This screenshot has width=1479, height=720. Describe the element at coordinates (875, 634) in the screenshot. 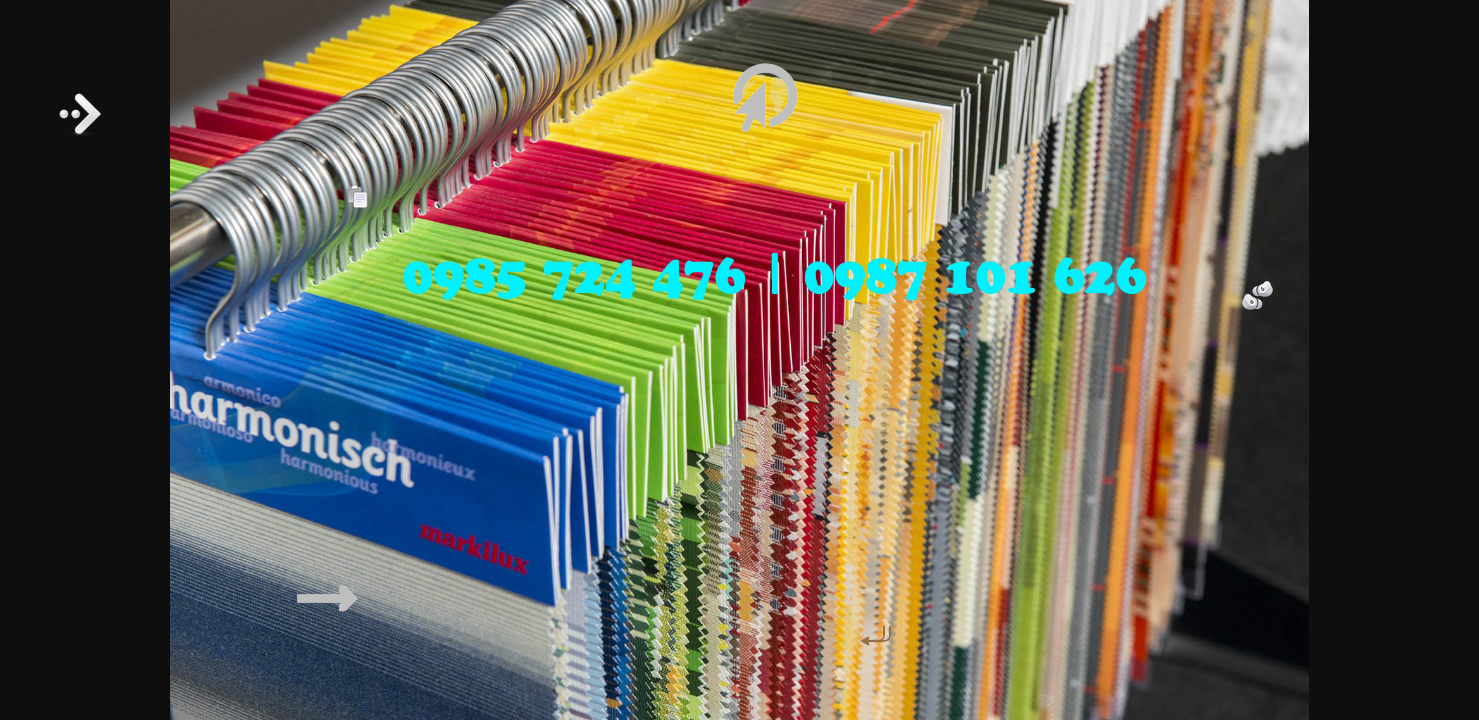

I see `reply to all recipients of an email` at that location.